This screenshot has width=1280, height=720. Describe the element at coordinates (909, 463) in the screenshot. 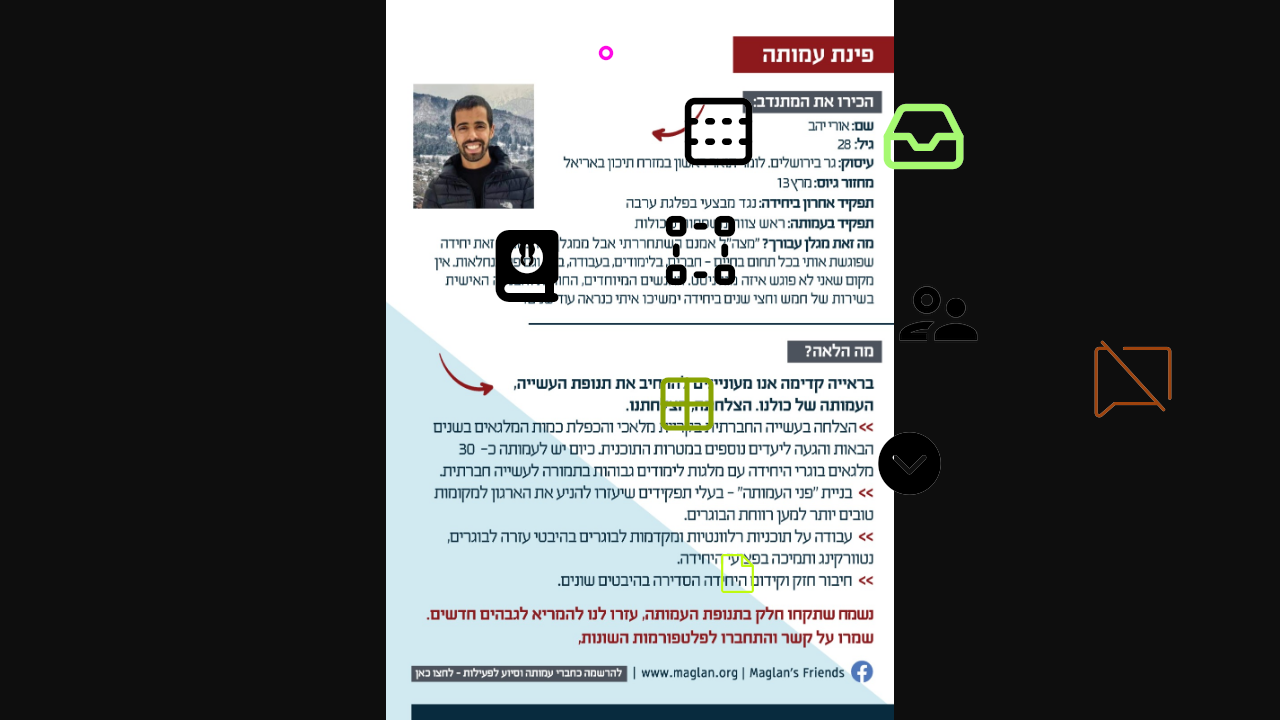

I see `expand to show more content` at that location.